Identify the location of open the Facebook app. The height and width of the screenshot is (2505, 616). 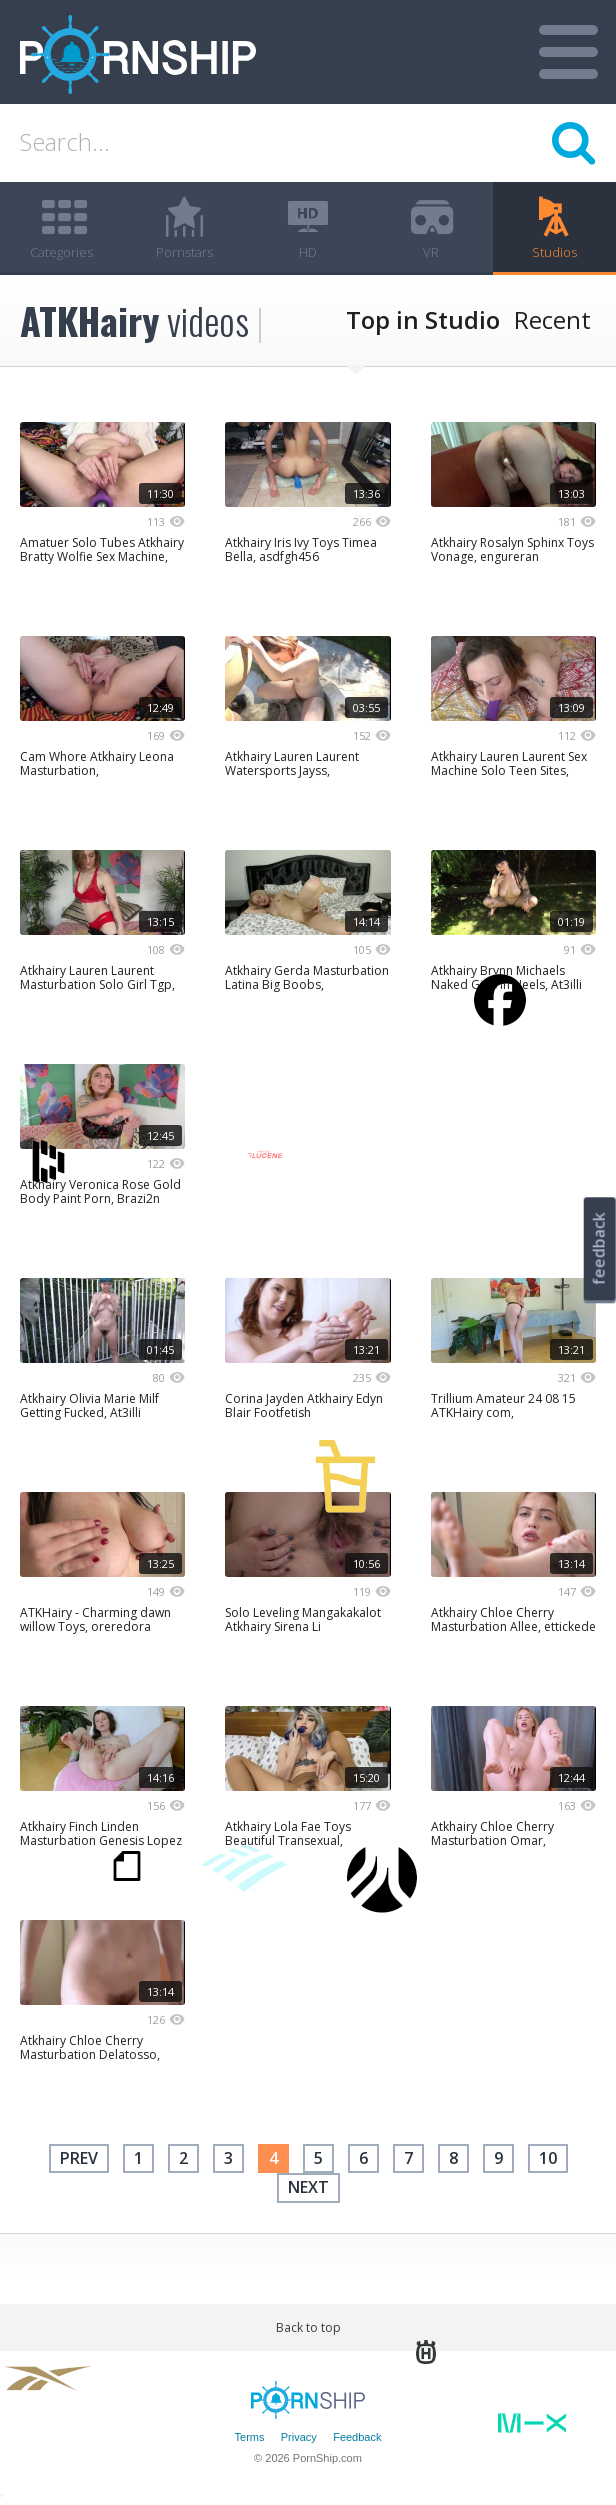
(500, 1000).